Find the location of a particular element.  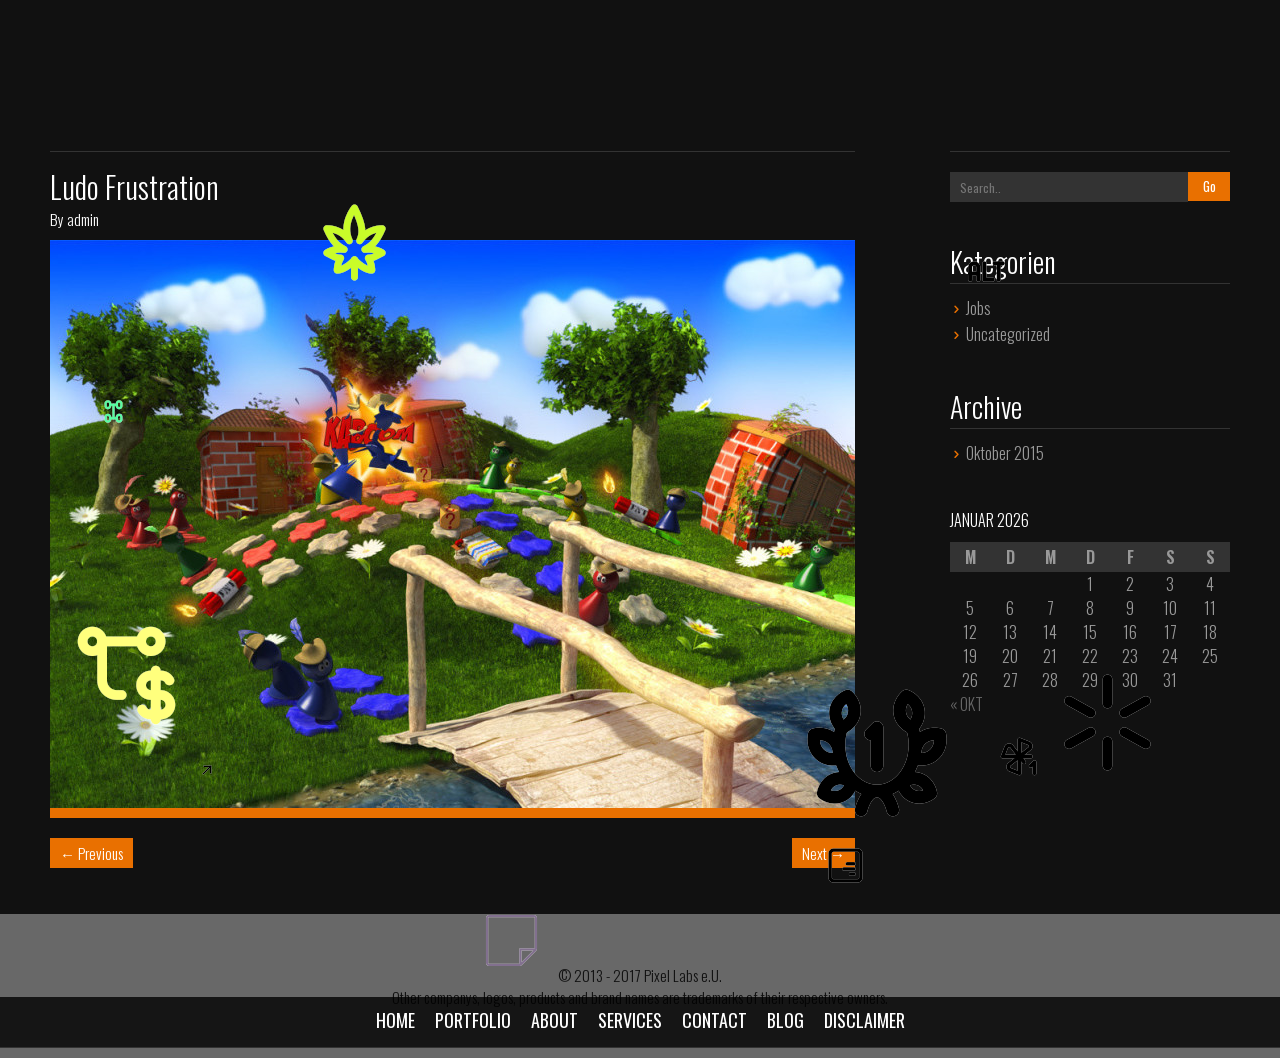

indicates cannabis-related content or products is located at coordinates (354, 242).